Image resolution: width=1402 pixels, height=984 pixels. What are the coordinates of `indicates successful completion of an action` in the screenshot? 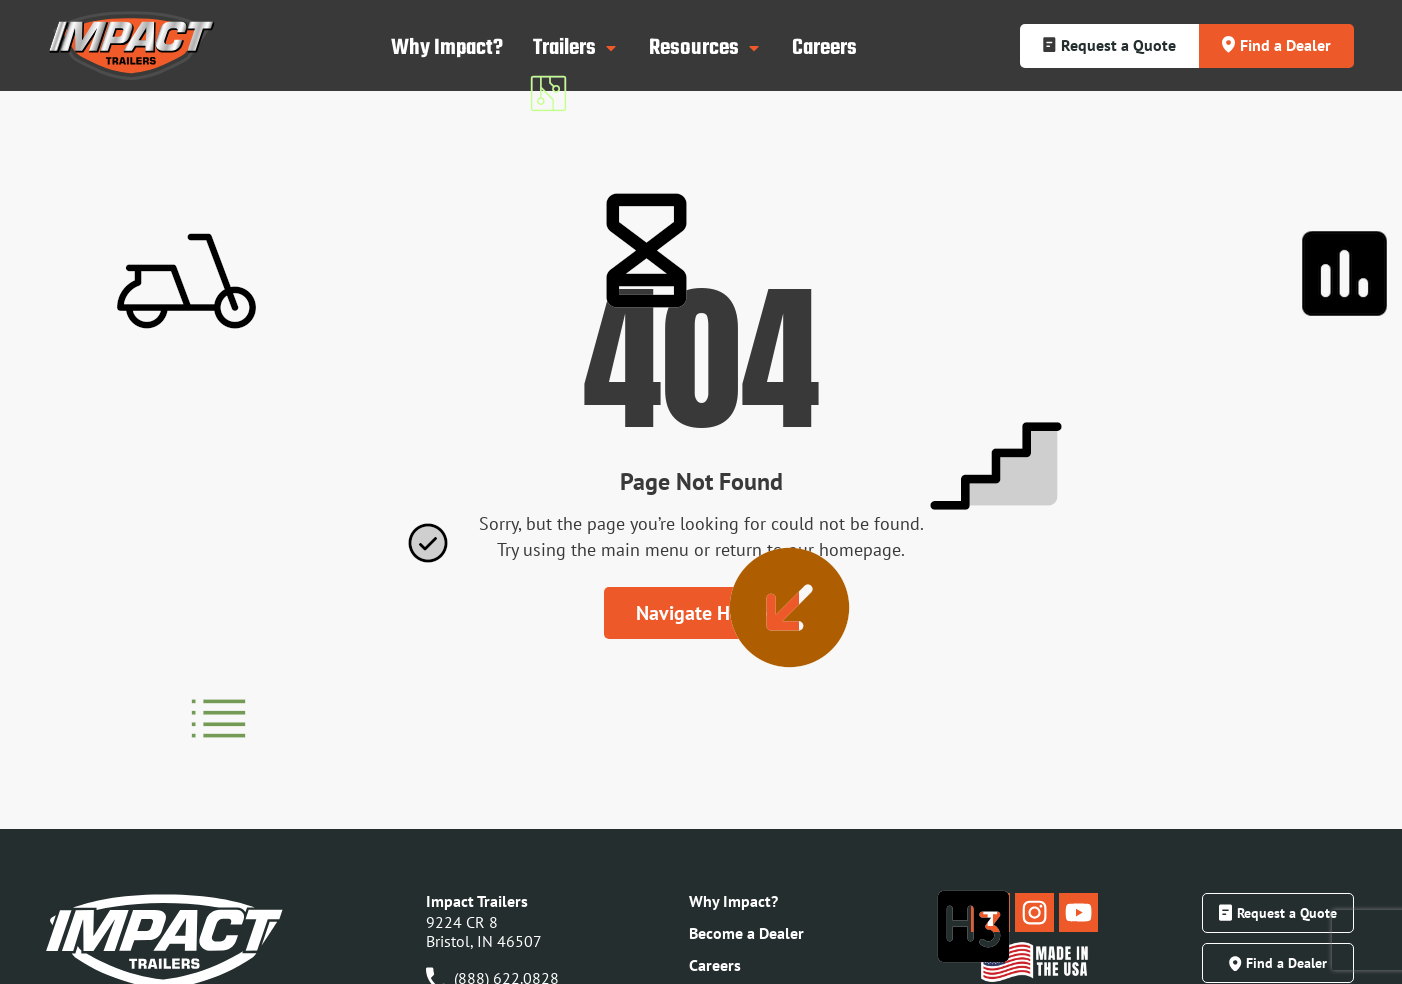 It's located at (428, 543).